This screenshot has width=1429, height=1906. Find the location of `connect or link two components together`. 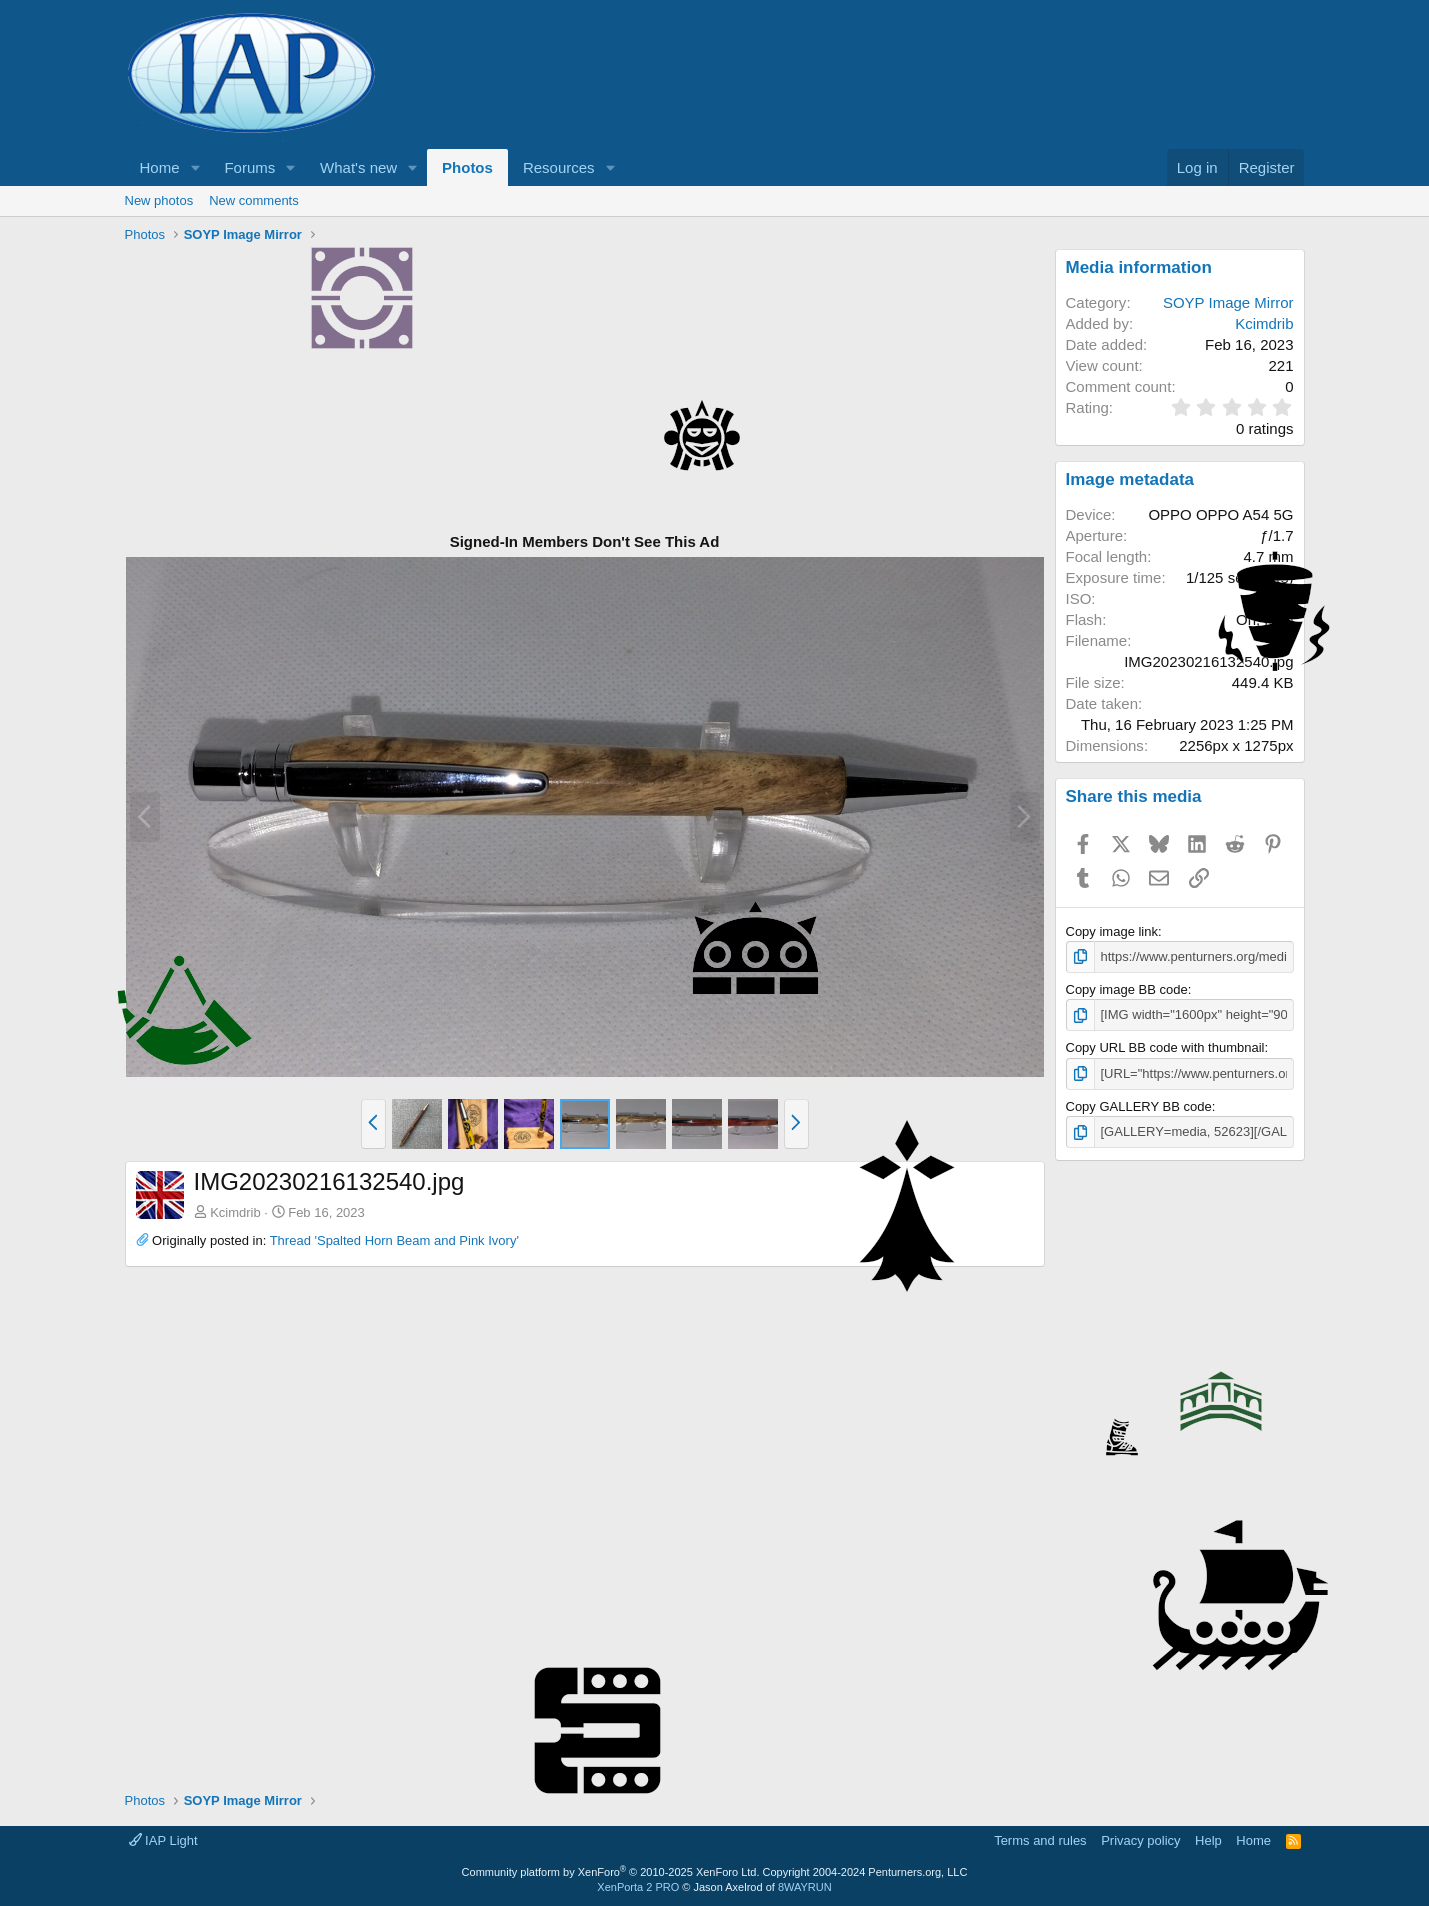

connect or link two components together is located at coordinates (597, 1730).